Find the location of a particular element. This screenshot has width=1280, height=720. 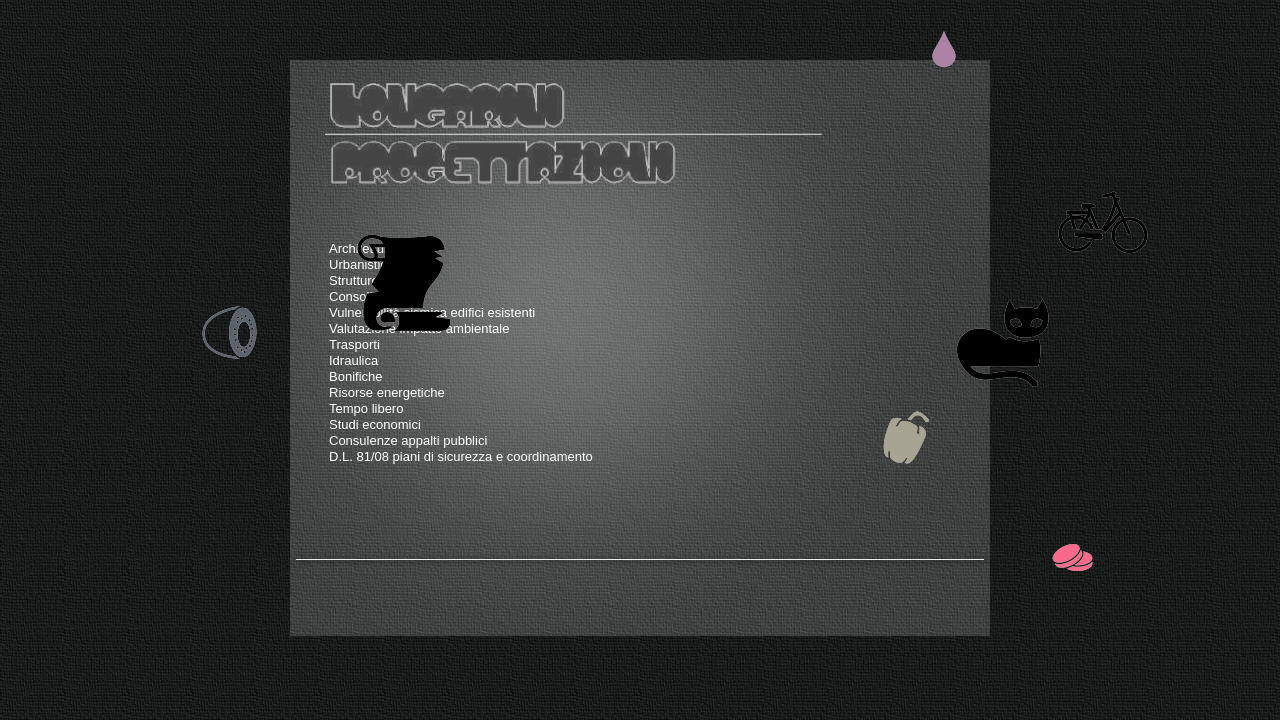

view quest details or storyline is located at coordinates (403, 283).